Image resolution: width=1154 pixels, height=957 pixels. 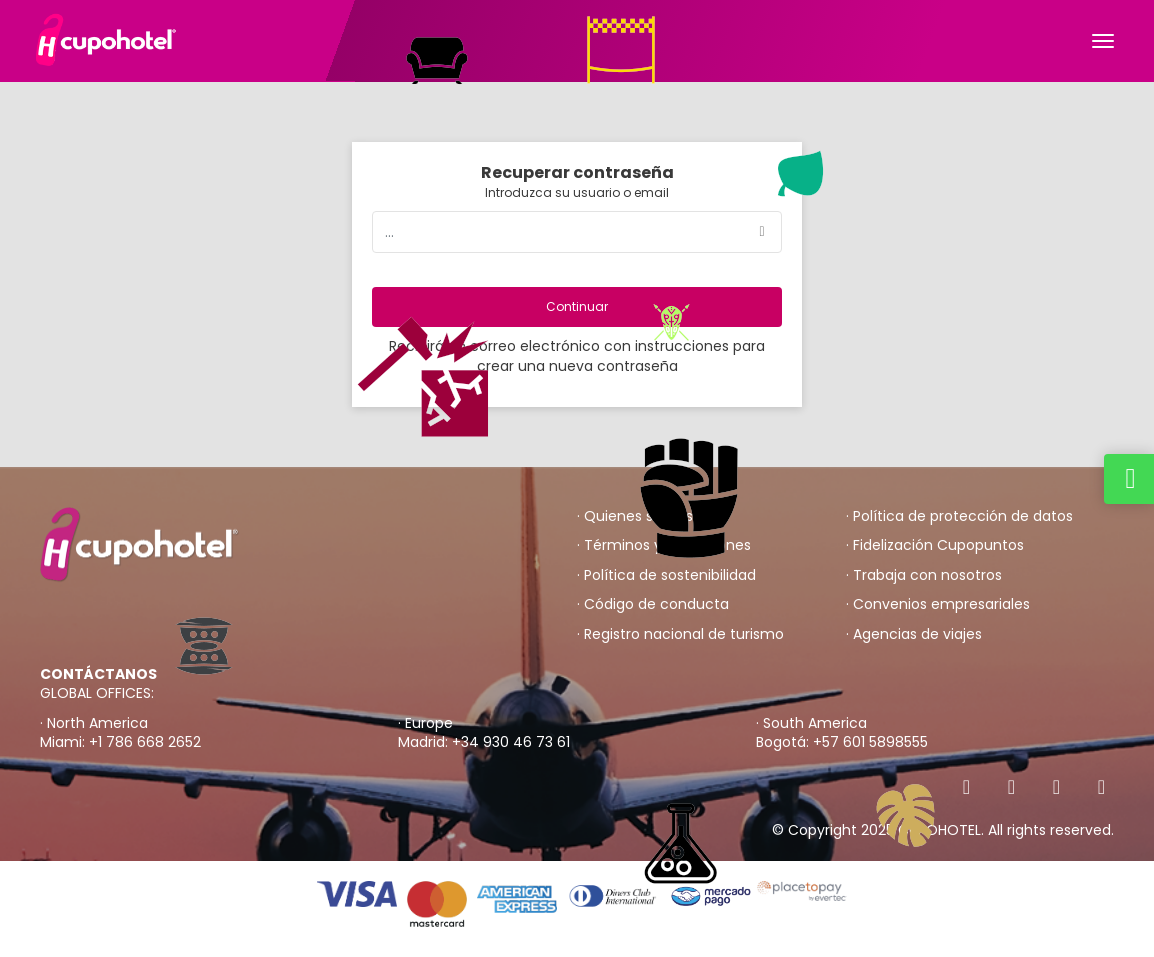 What do you see at coordinates (688, 498) in the screenshot?
I see `indicates strength or power attribute in a game` at bounding box center [688, 498].